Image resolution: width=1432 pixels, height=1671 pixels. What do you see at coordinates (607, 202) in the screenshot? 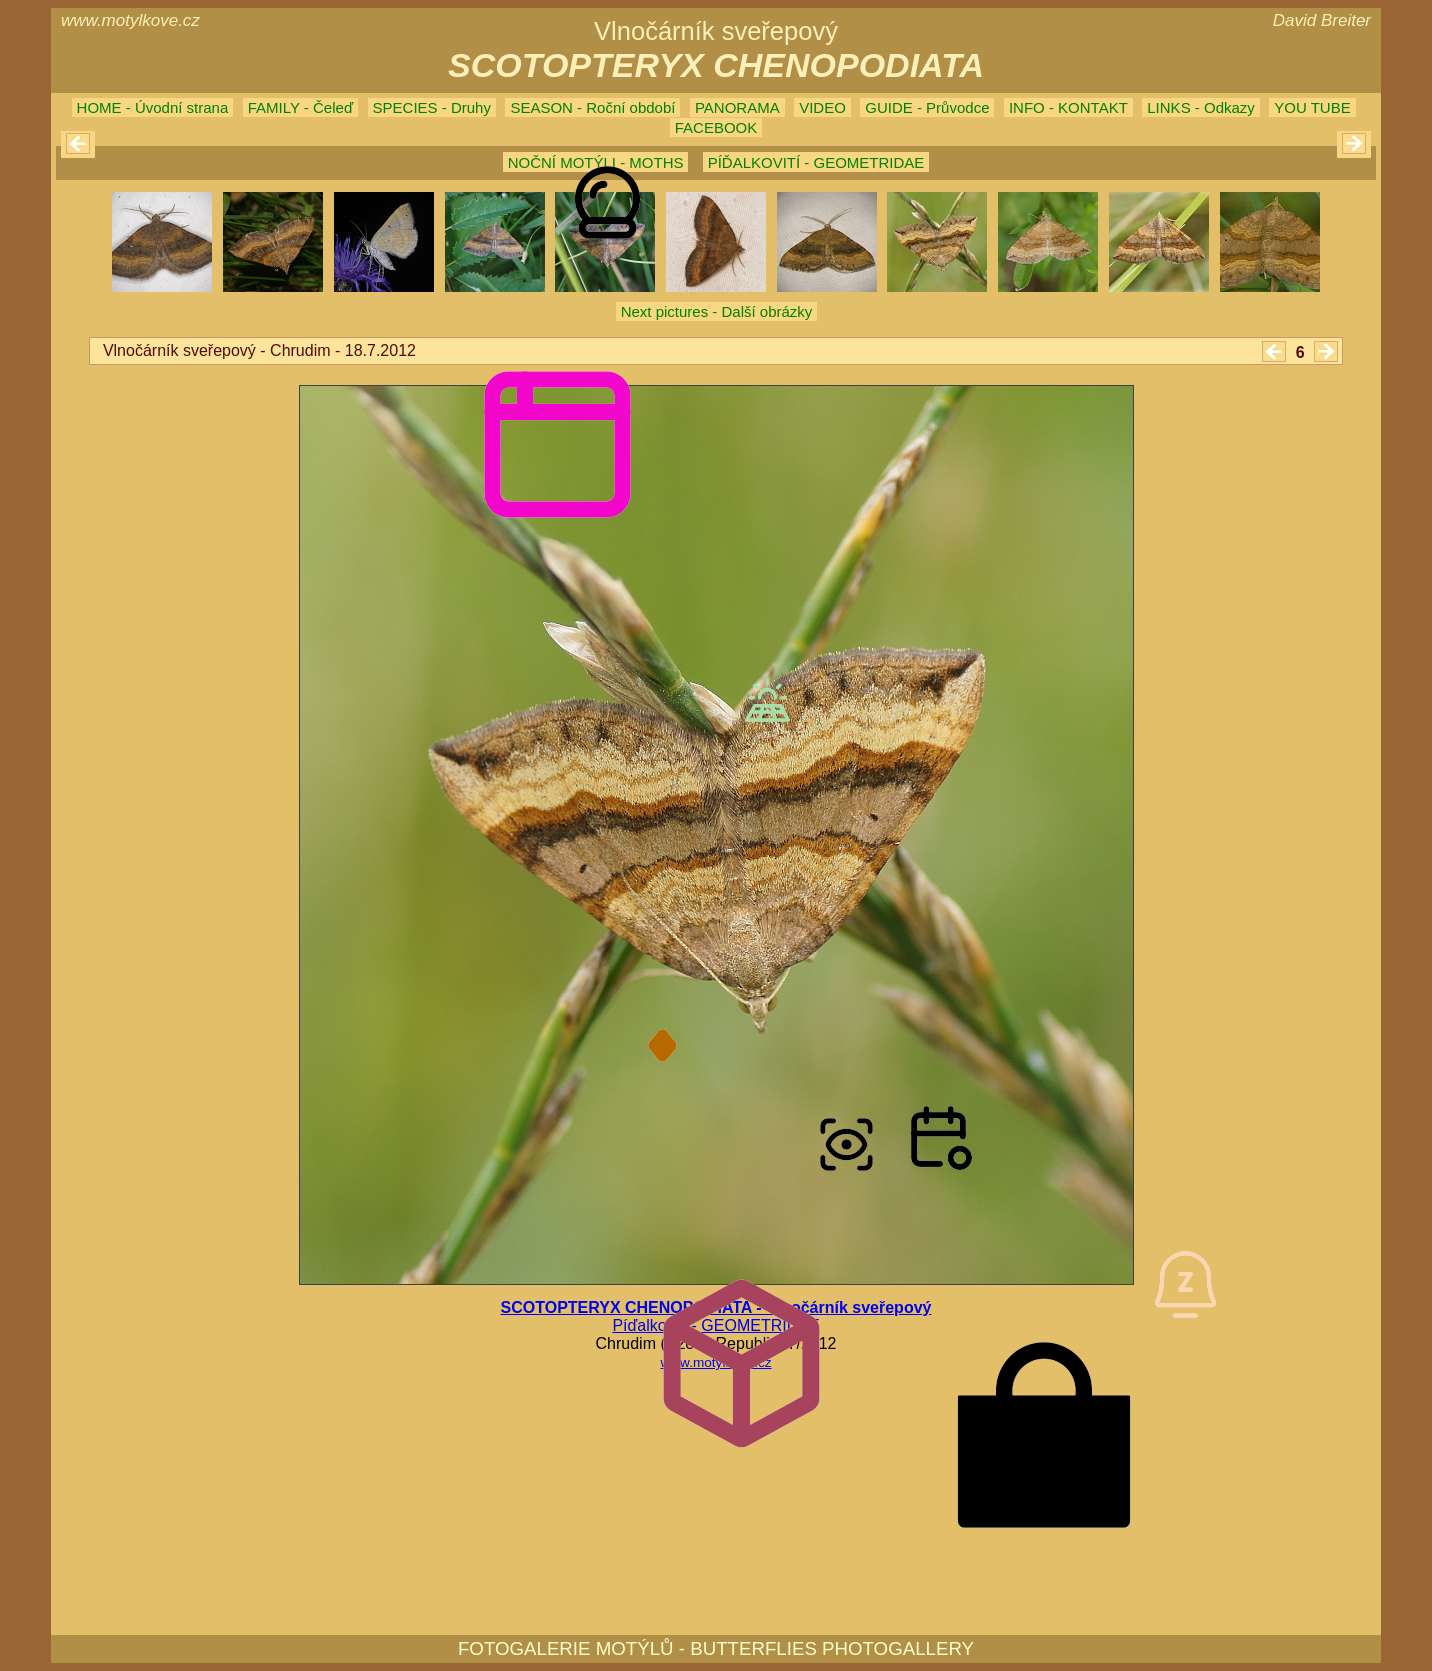
I see `access fortune or prediction features` at bounding box center [607, 202].